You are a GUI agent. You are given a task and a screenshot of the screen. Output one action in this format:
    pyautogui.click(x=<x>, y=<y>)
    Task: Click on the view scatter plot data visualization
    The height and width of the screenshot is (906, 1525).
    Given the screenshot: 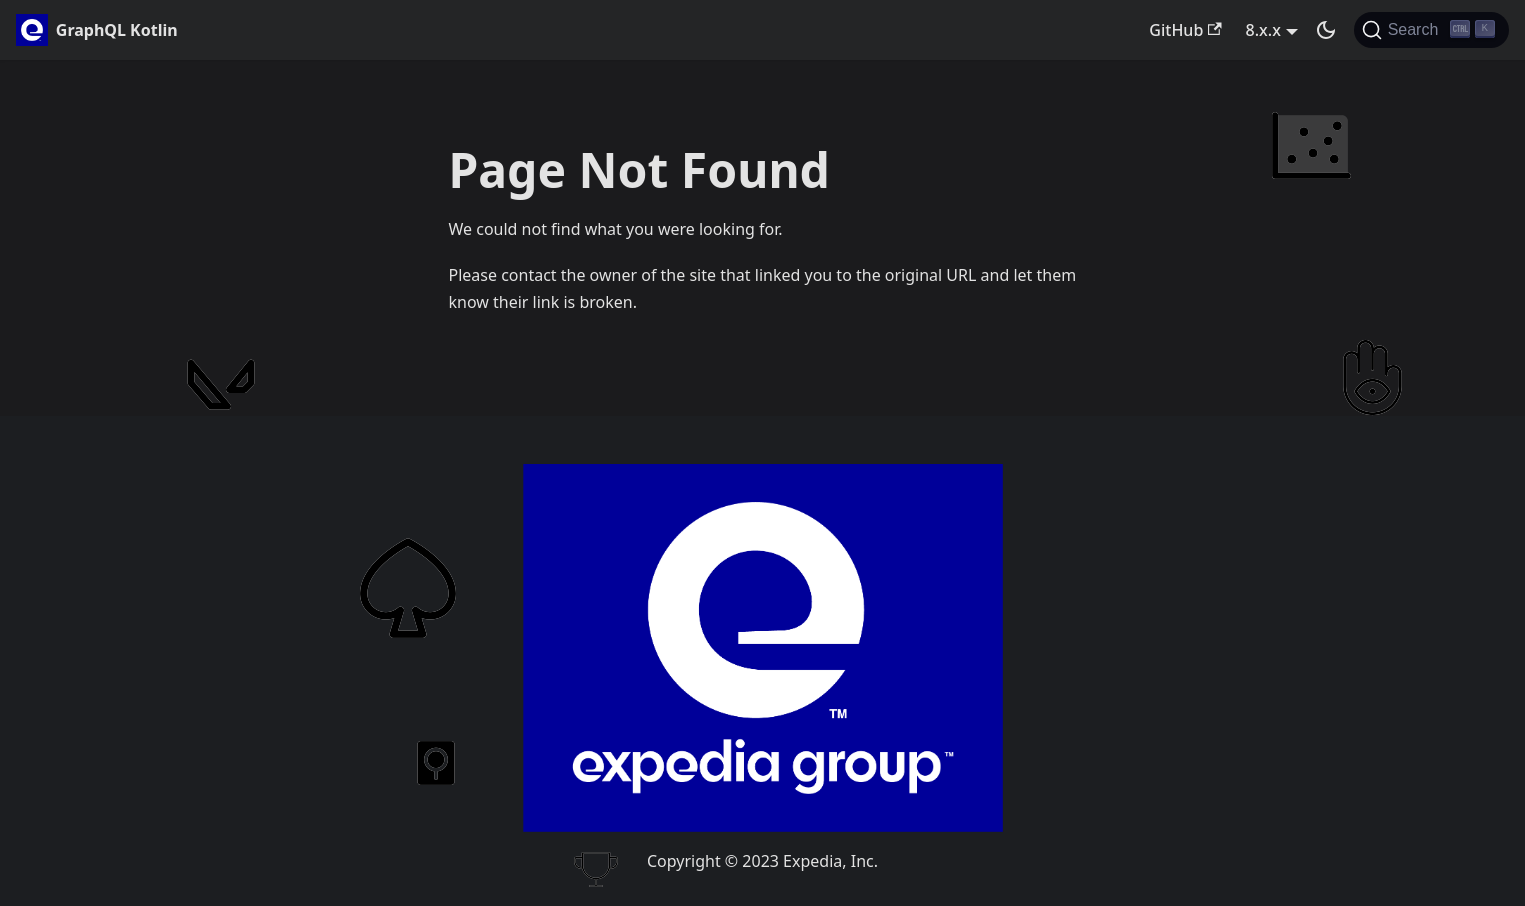 What is the action you would take?
    pyautogui.click(x=1311, y=145)
    